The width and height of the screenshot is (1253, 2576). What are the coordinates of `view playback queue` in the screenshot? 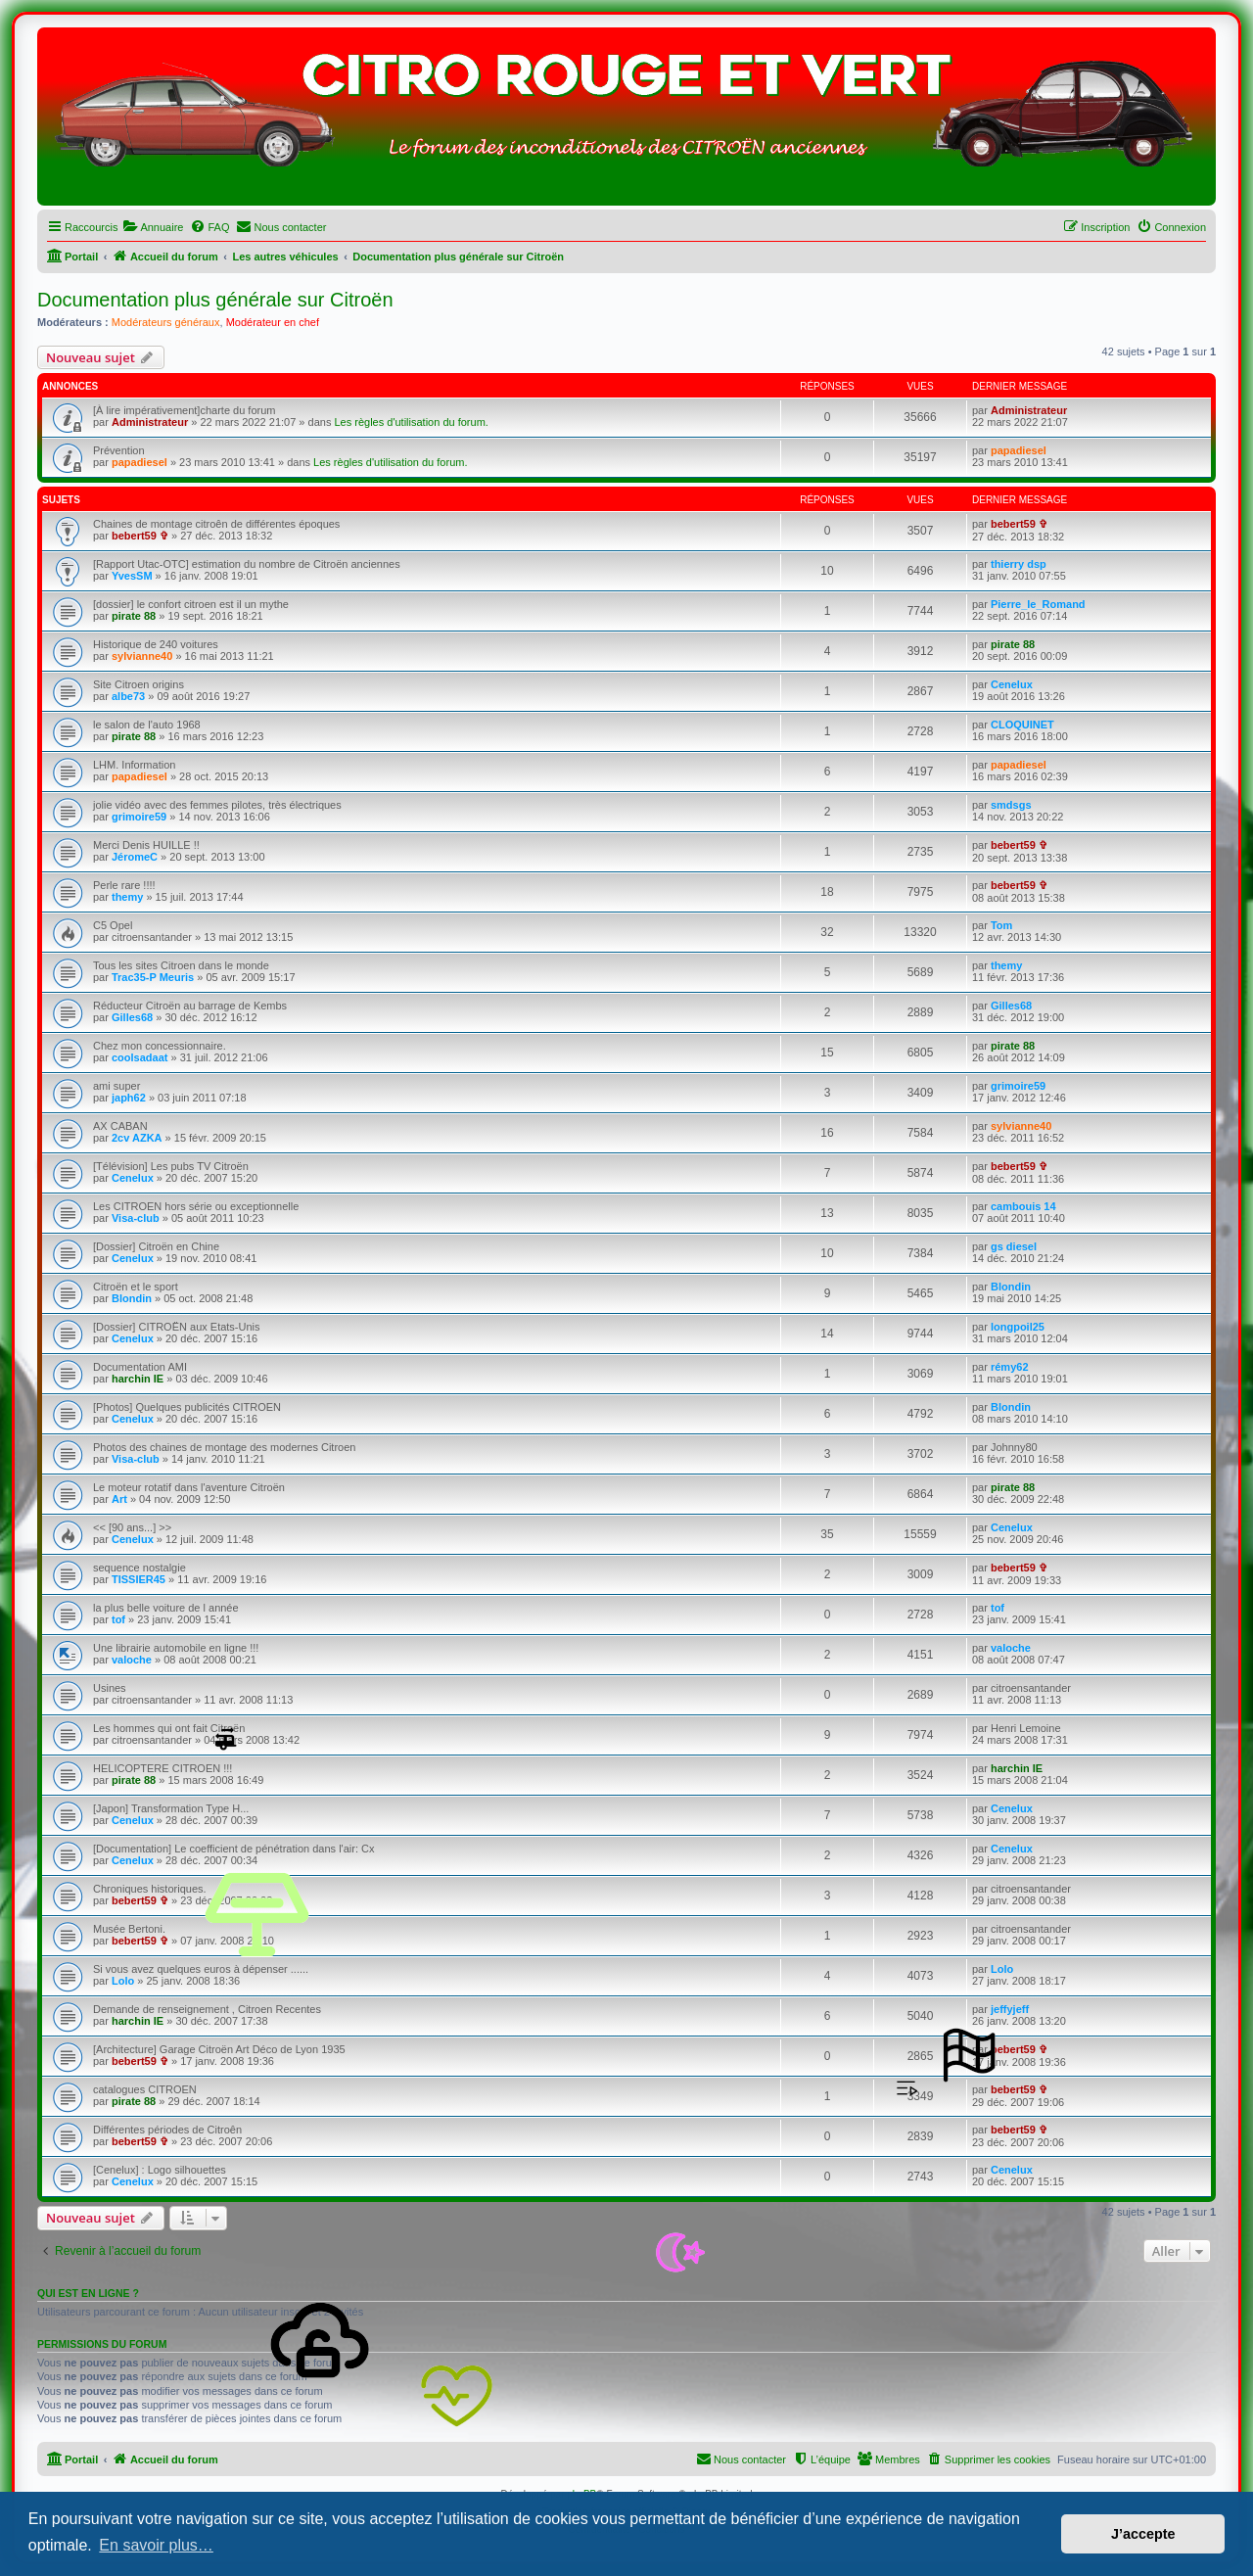 It's located at (905, 2087).